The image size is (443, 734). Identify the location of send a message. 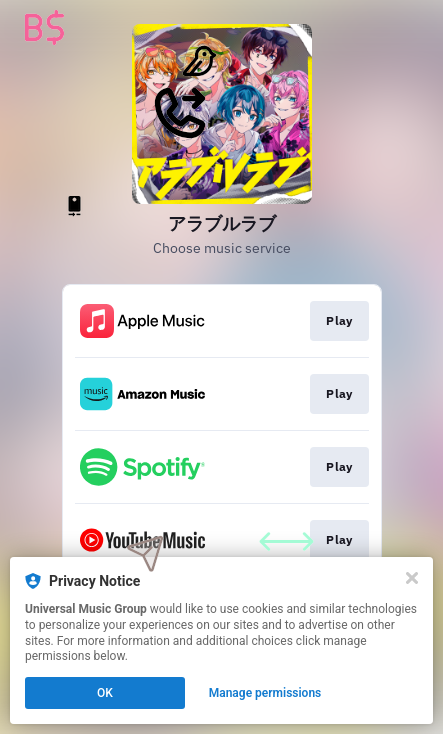
(146, 552).